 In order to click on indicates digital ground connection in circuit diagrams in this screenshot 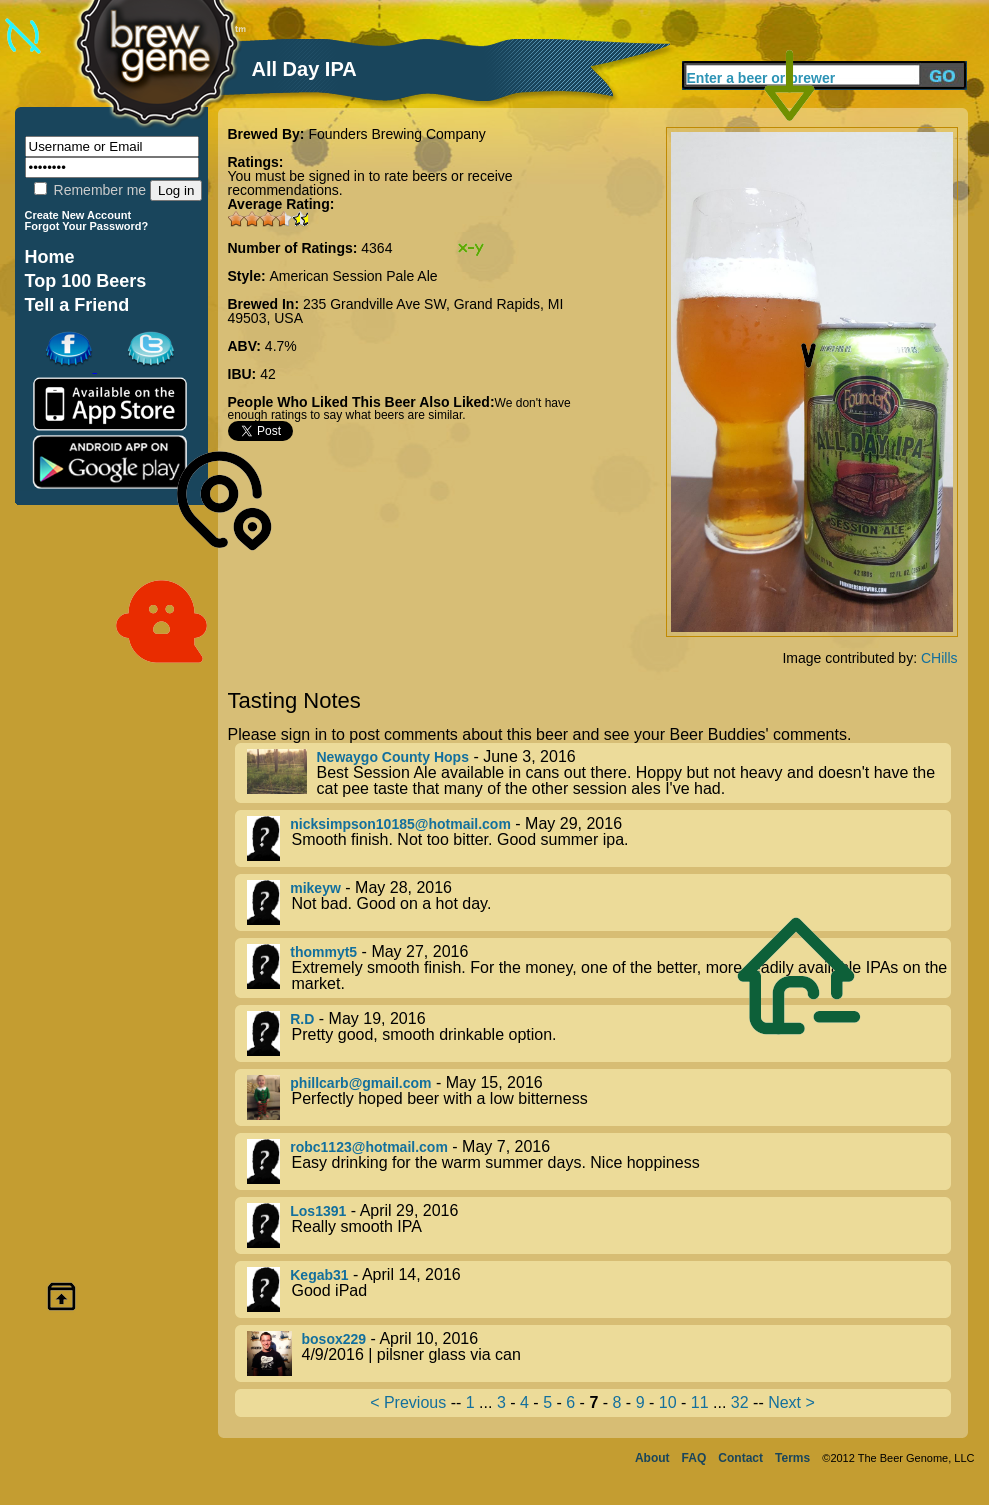, I will do `click(789, 85)`.